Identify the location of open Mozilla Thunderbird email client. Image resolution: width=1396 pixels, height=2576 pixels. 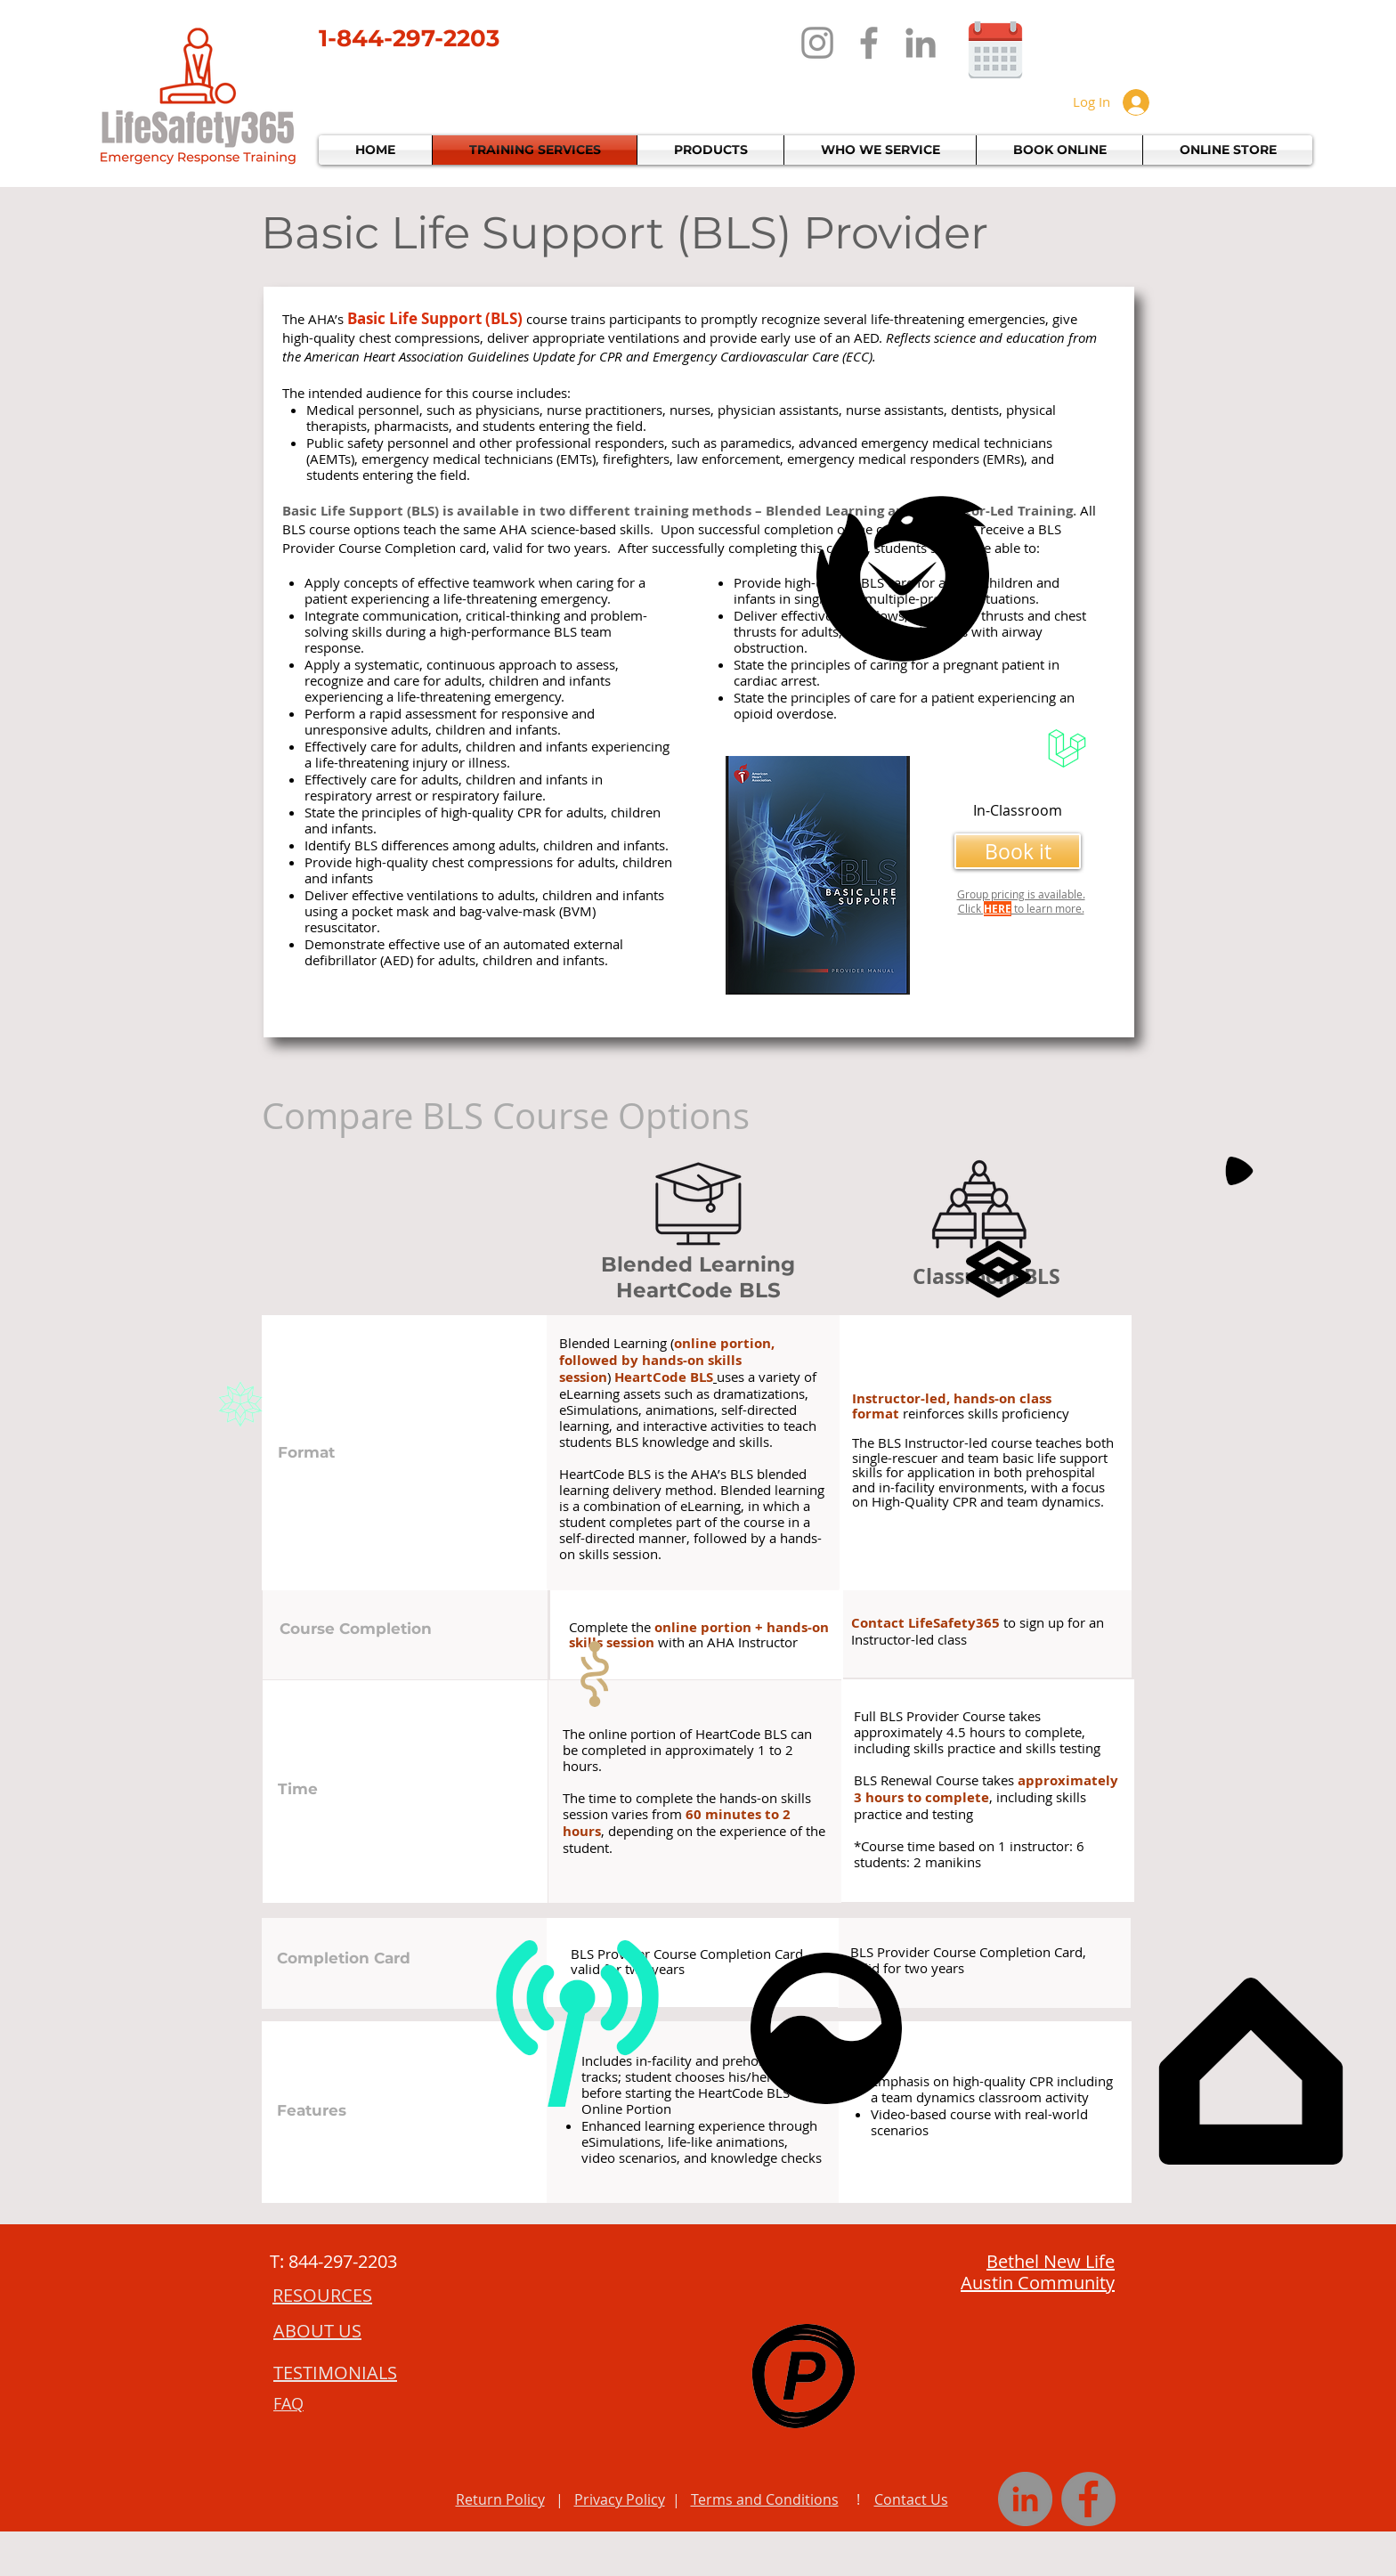
(903, 579).